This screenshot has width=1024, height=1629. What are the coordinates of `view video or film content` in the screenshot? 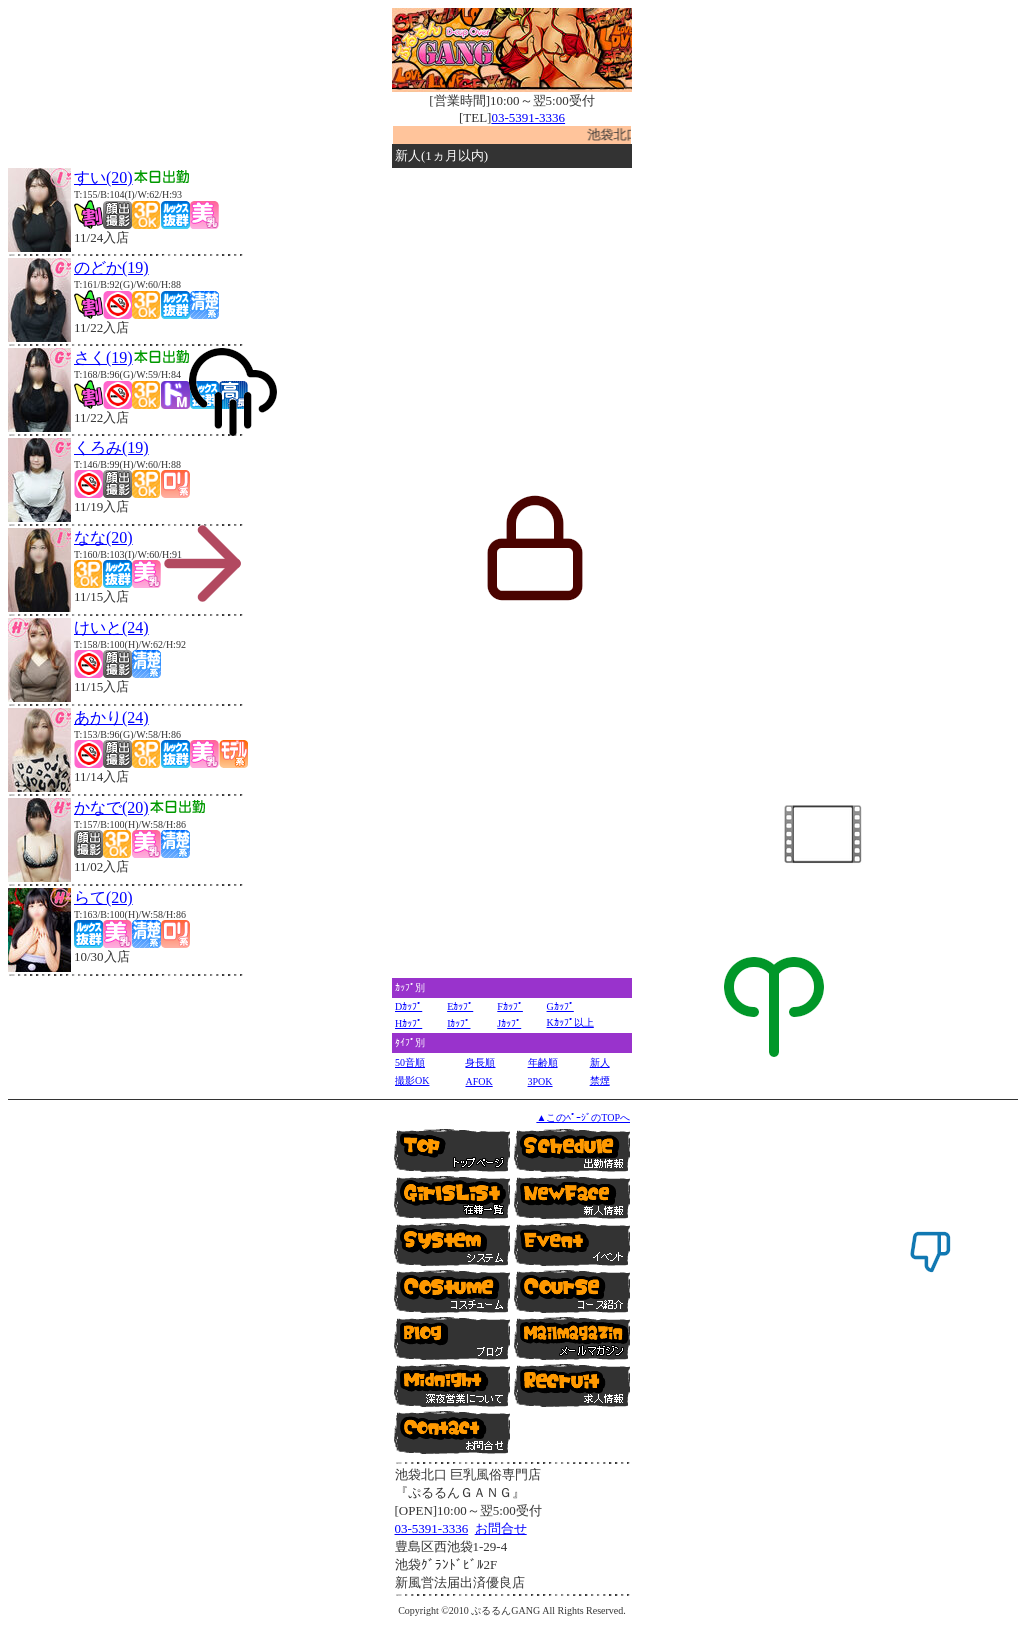 It's located at (823, 843).